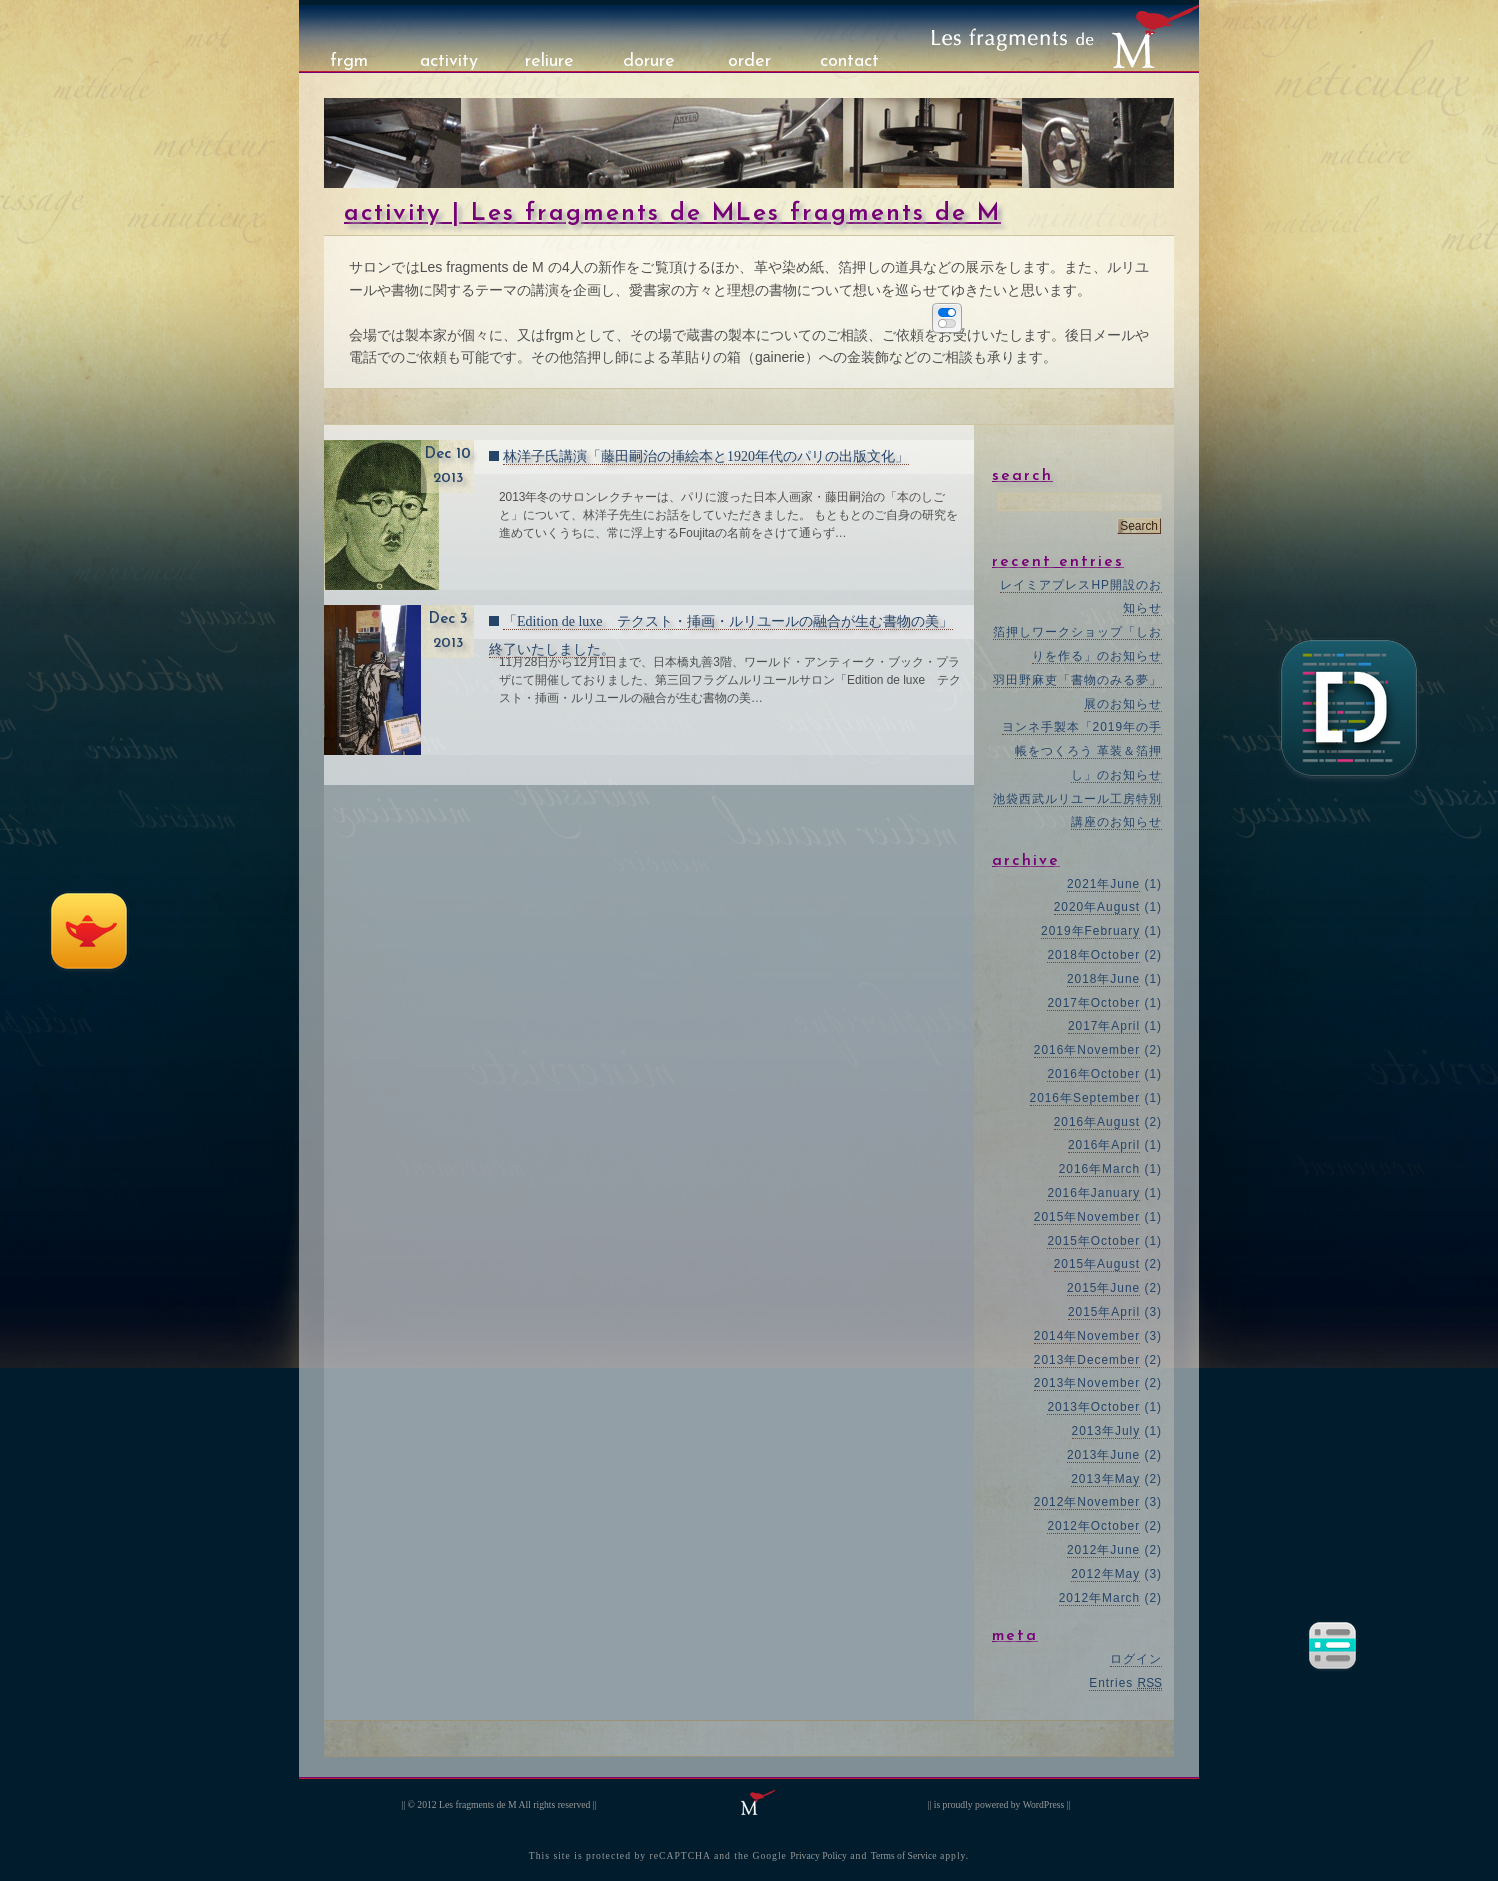 This screenshot has width=1498, height=1881. What do you see at coordinates (1332, 1645) in the screenshot?
I see `open libre menu editor app` at bounding box center [1332, 1645].